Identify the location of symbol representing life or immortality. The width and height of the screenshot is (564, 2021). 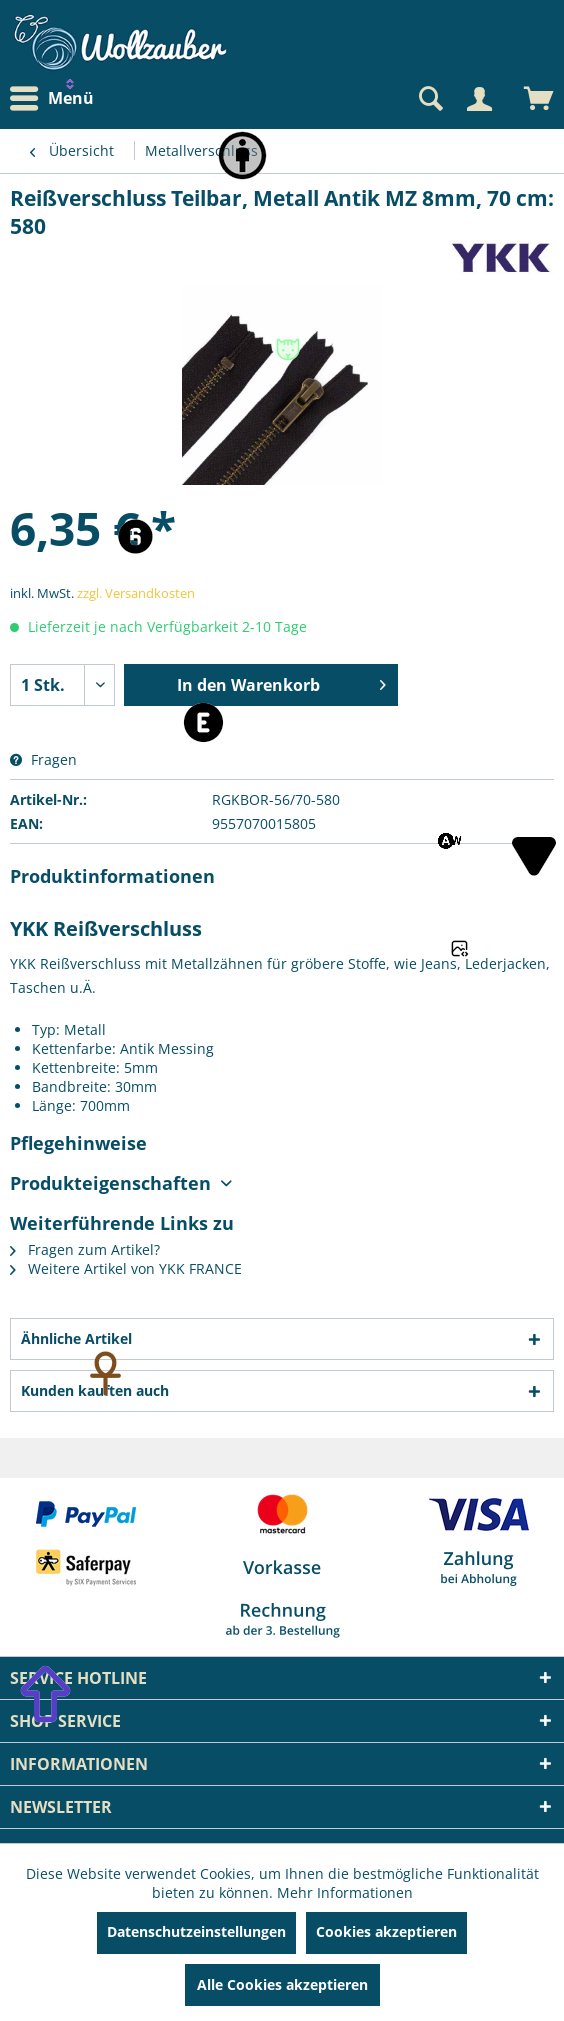
(105, 1373).